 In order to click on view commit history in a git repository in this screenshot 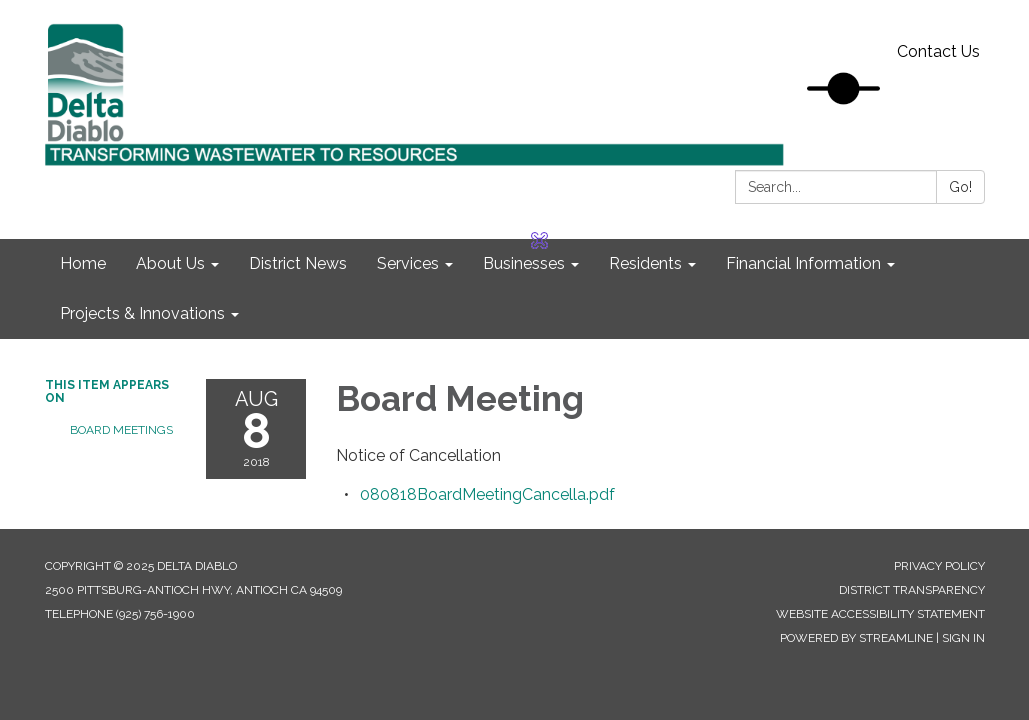, I will do `click(843, 88)`.